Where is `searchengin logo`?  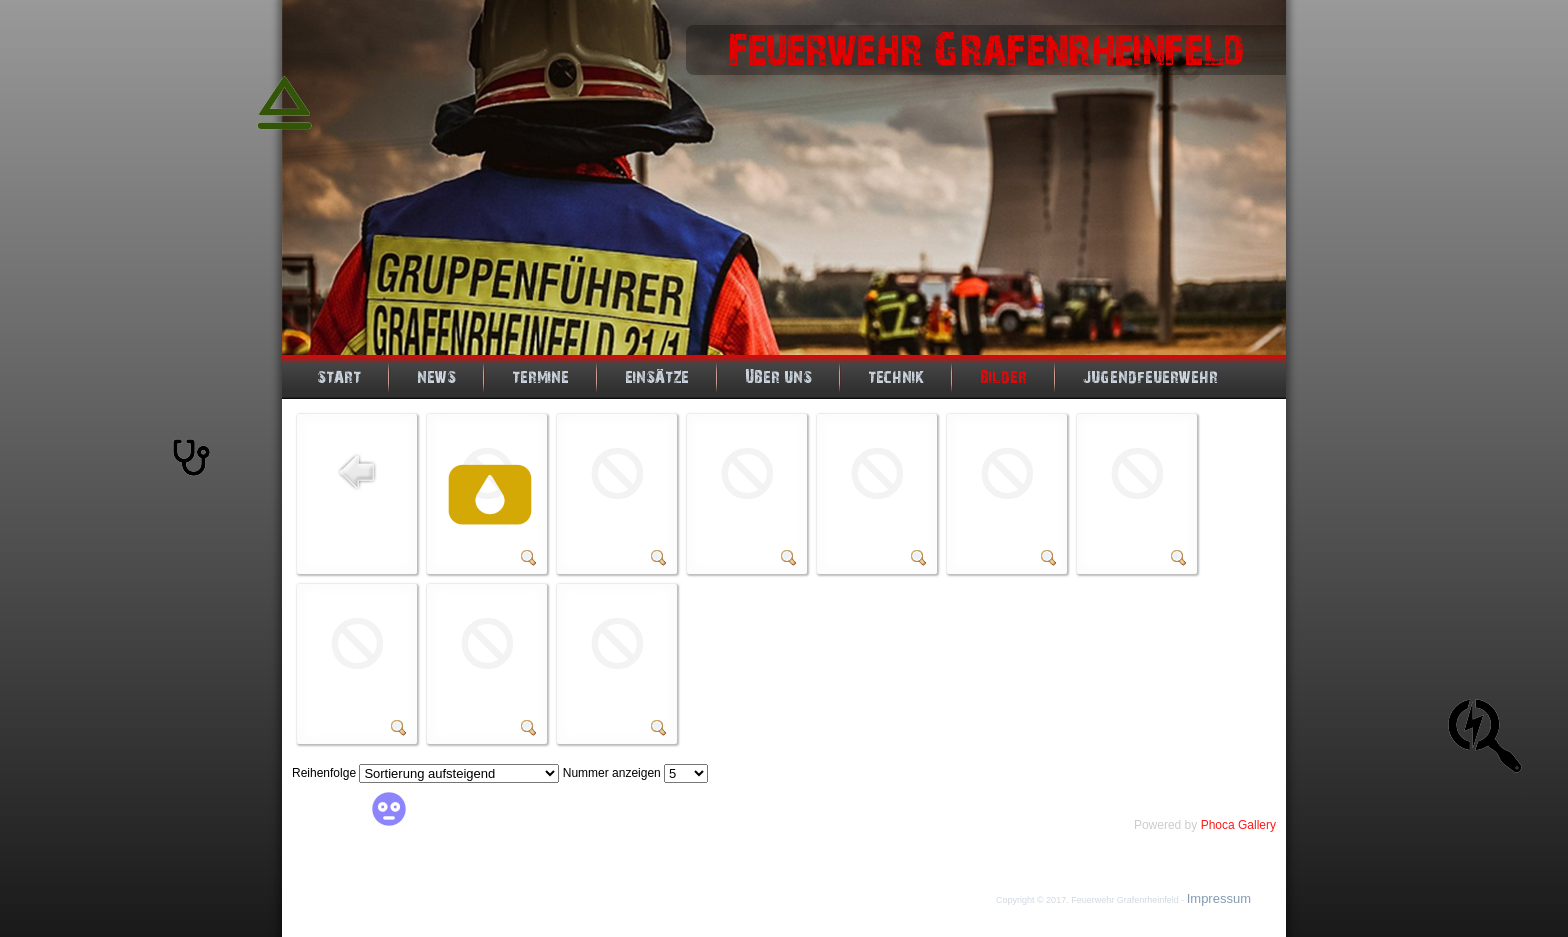
searchengin logo is located at coordinates (1485, 735).